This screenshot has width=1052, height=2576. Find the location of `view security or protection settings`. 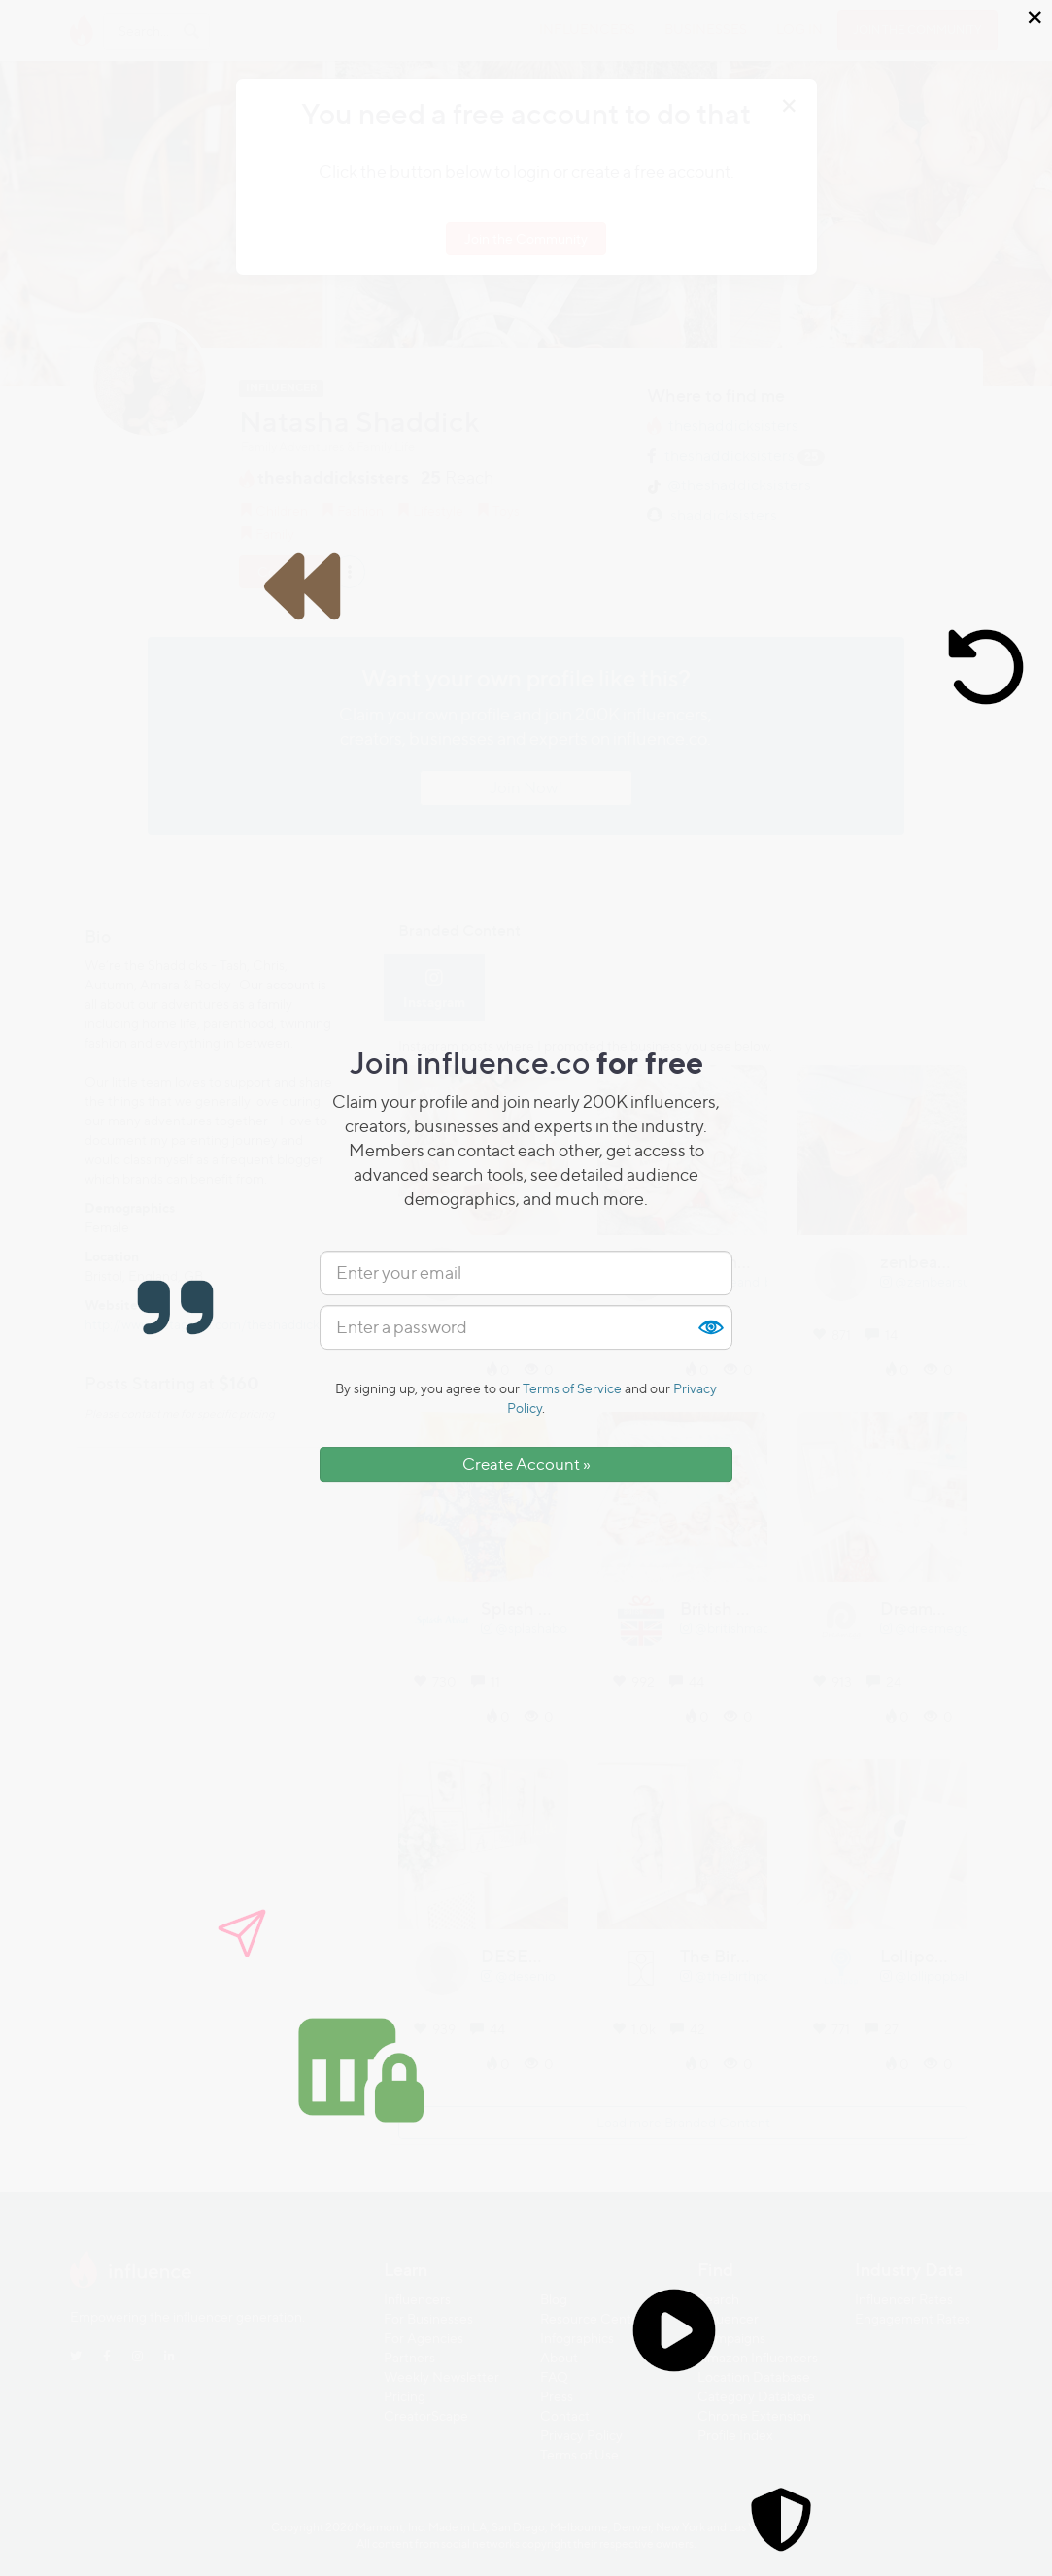

view security or protection settings is located at coordinates (781, 2520).